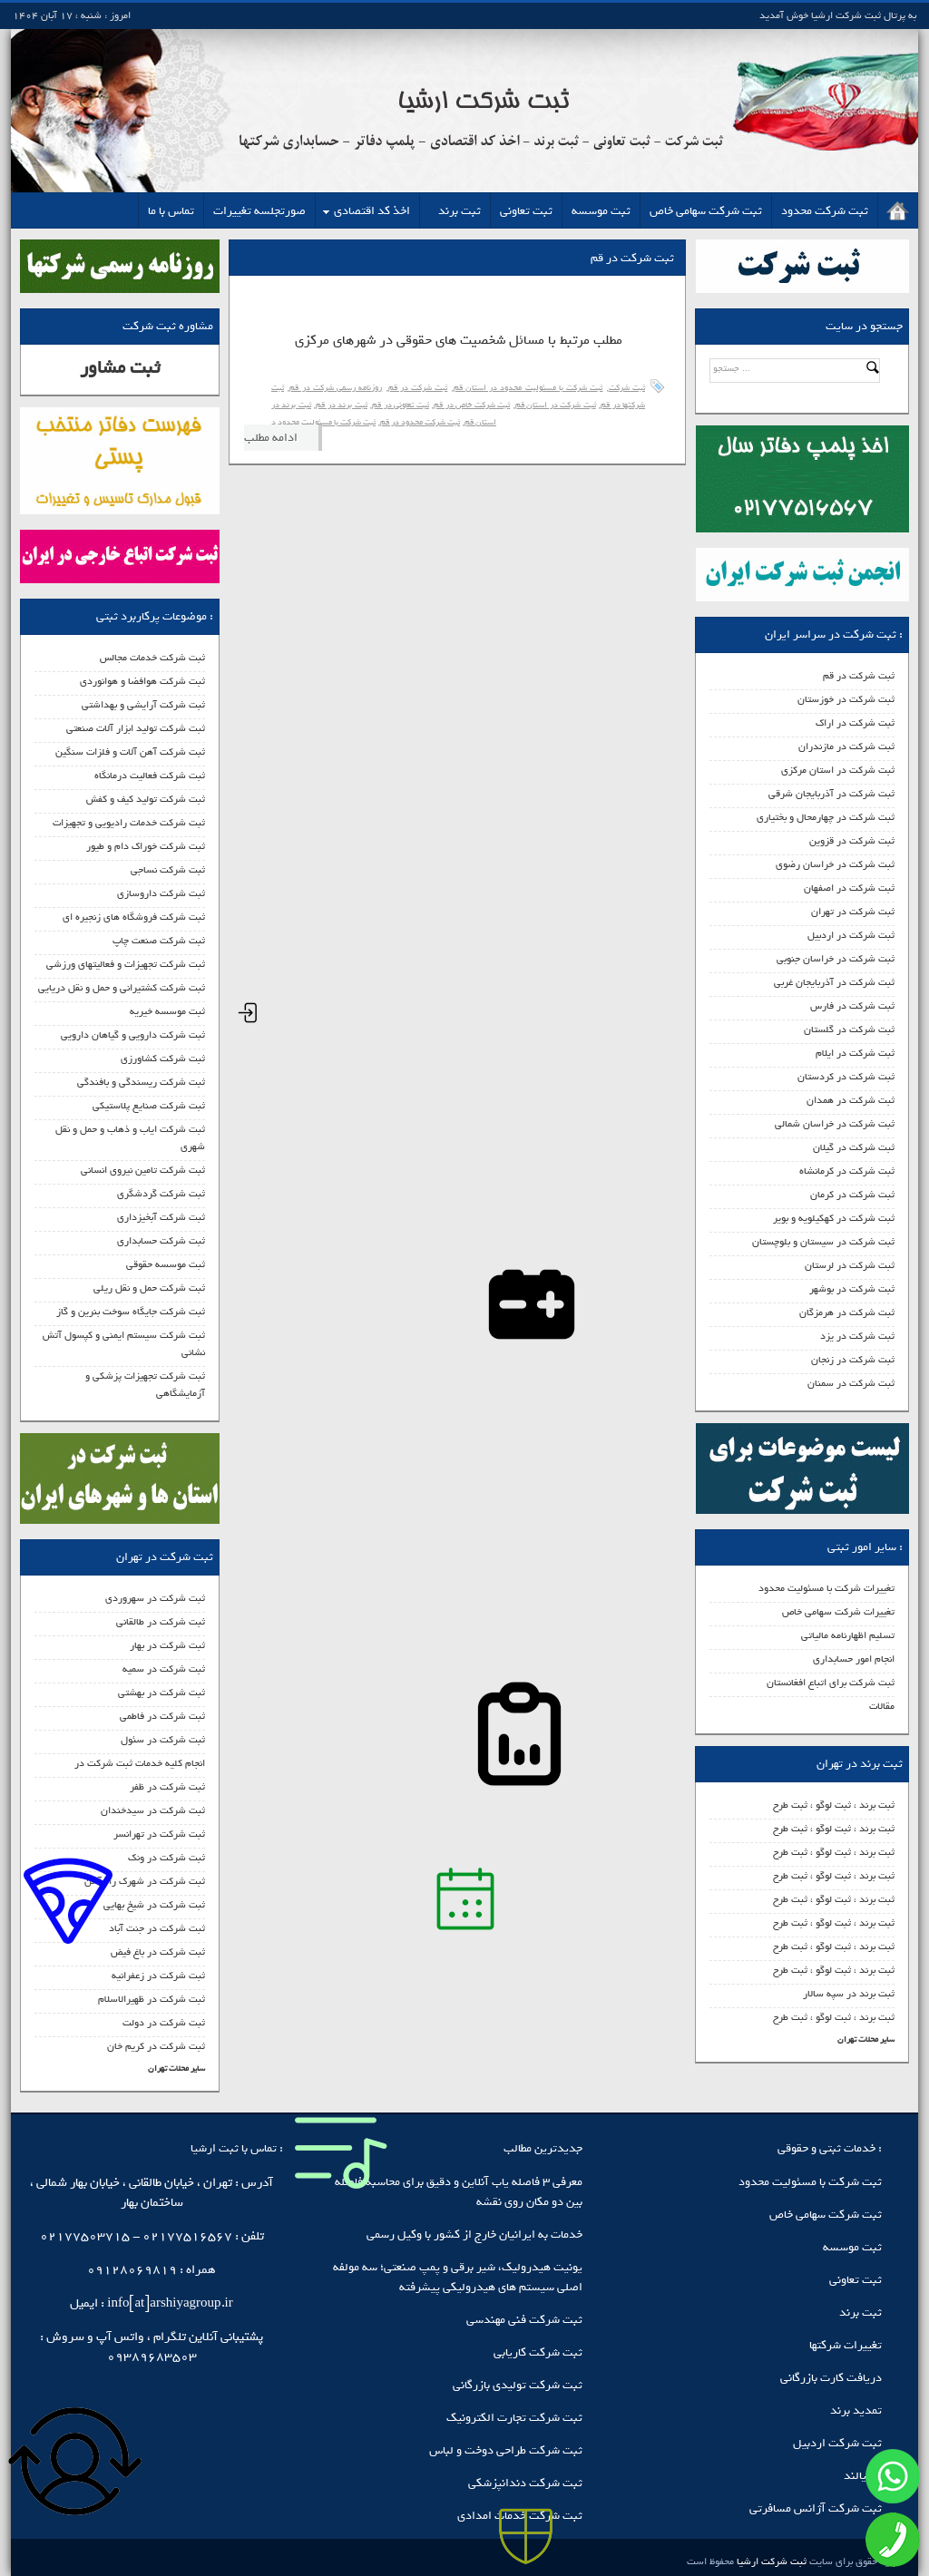 The image size is (929, 2576). Describe the element at coordinates (465, 1901) in the screenshot. I see `view calendar events` at that location.